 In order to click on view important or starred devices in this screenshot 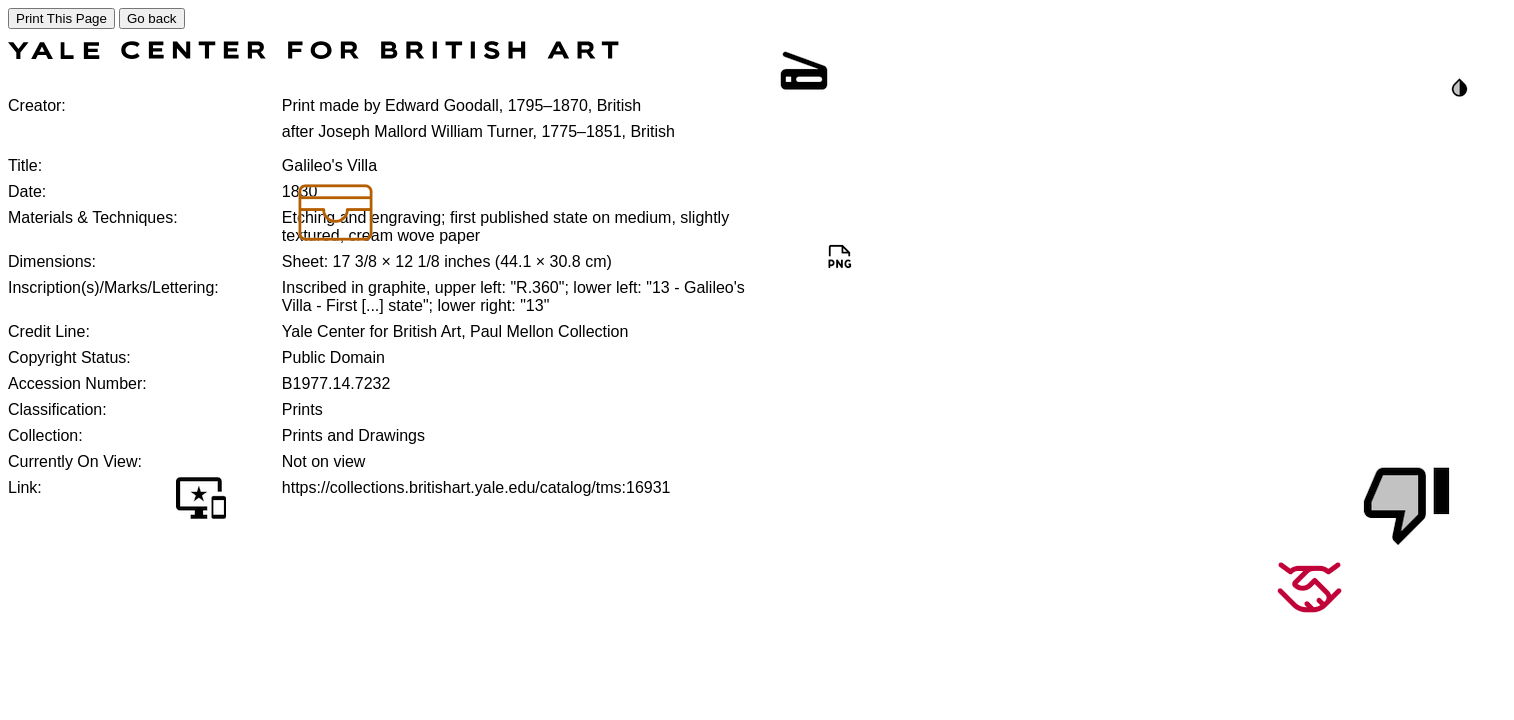, I will do `click(201, 498)`.